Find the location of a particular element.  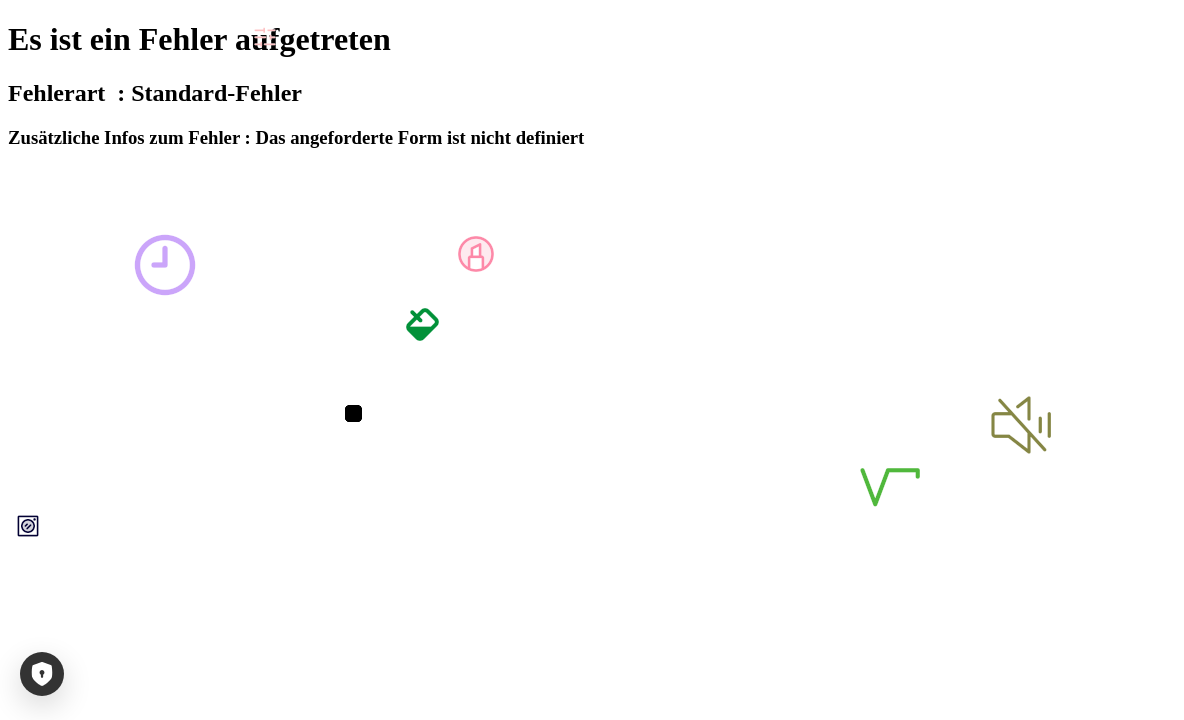

enter or calculate a square root value is located at coordinates (888, 483).